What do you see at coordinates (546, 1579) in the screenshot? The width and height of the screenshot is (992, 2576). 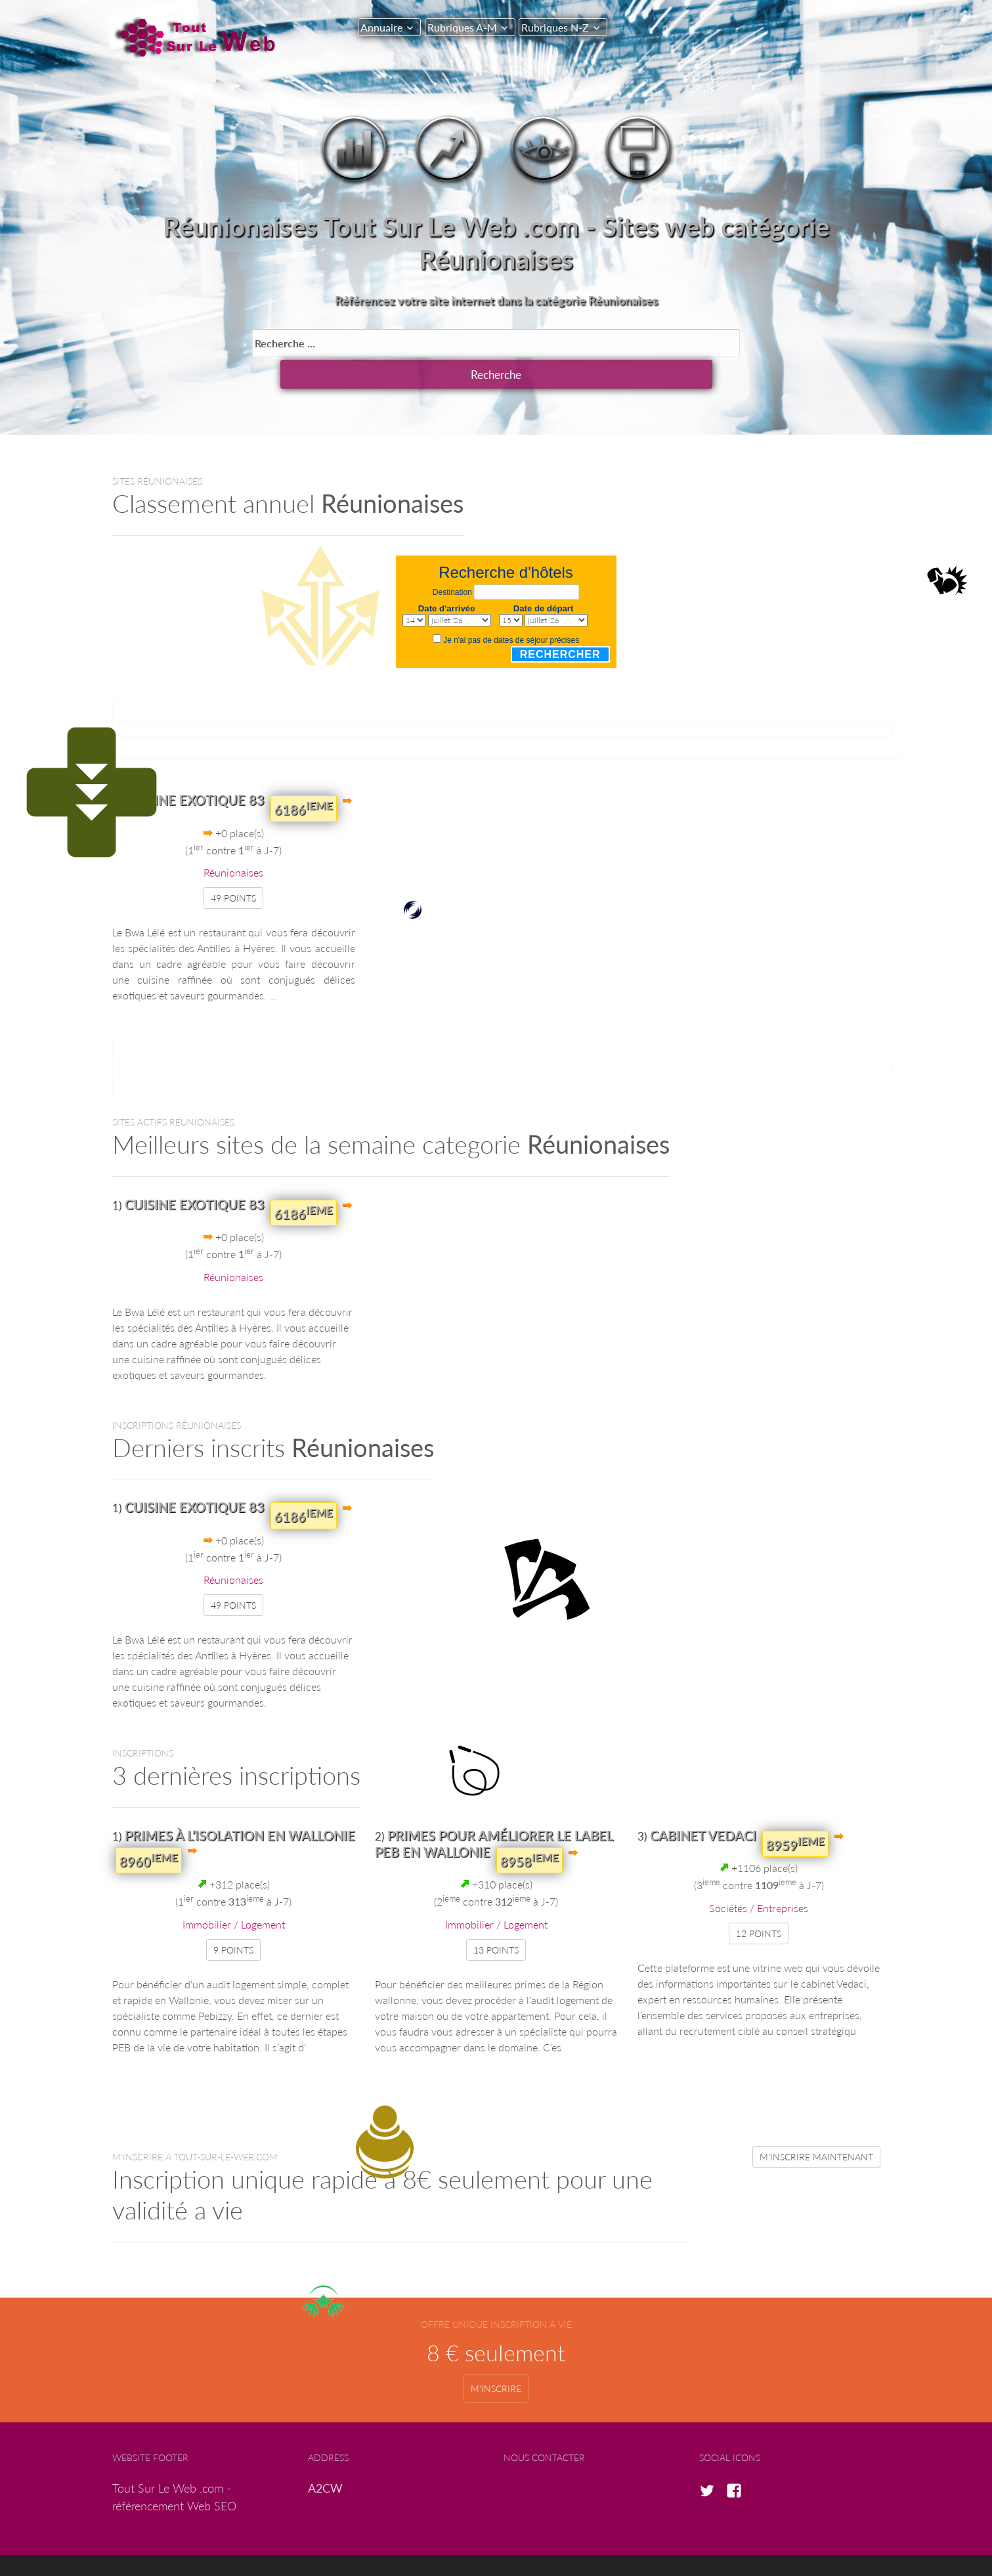 I see `select hatchet or axe weapon type` at bounding box center [546, 1579].